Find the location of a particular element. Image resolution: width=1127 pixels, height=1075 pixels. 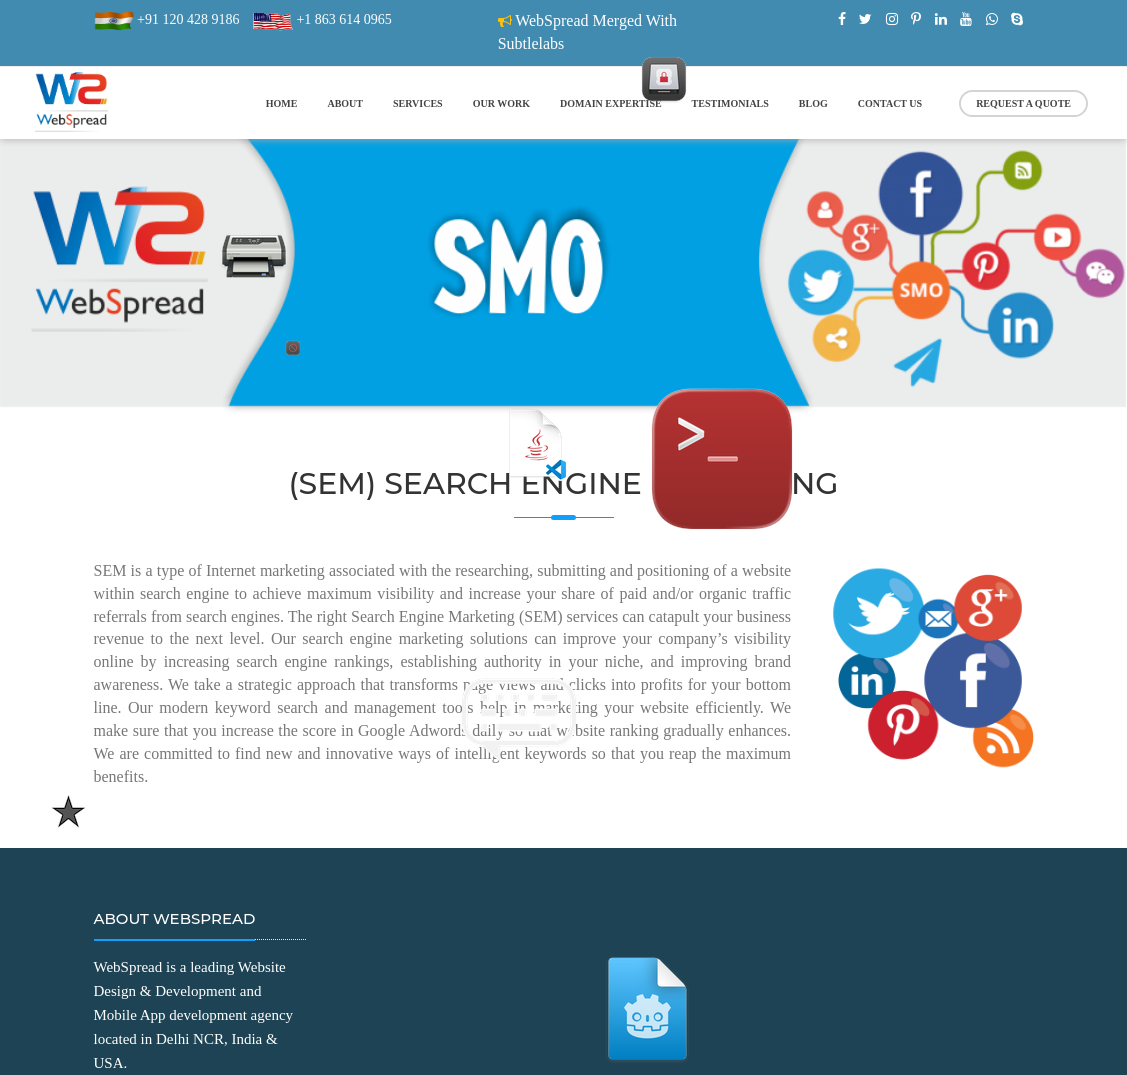

print the current document is located at coordinates (254, 255).